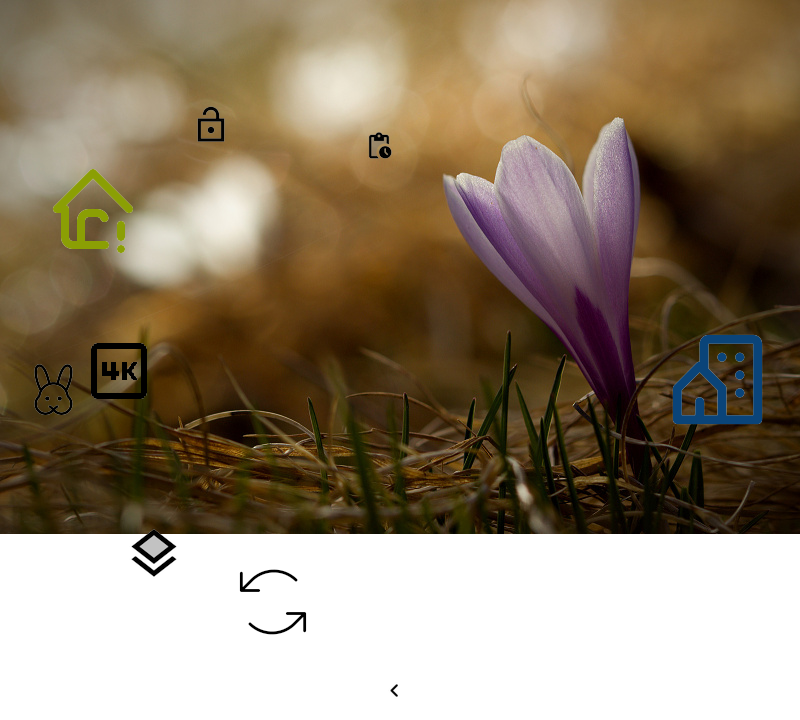 This screenshot has height=720, width=800. What do you see at coordinates (394, 690) in the screenshot?
I see `go back to the previous screen` at bounding box center [394, 690].